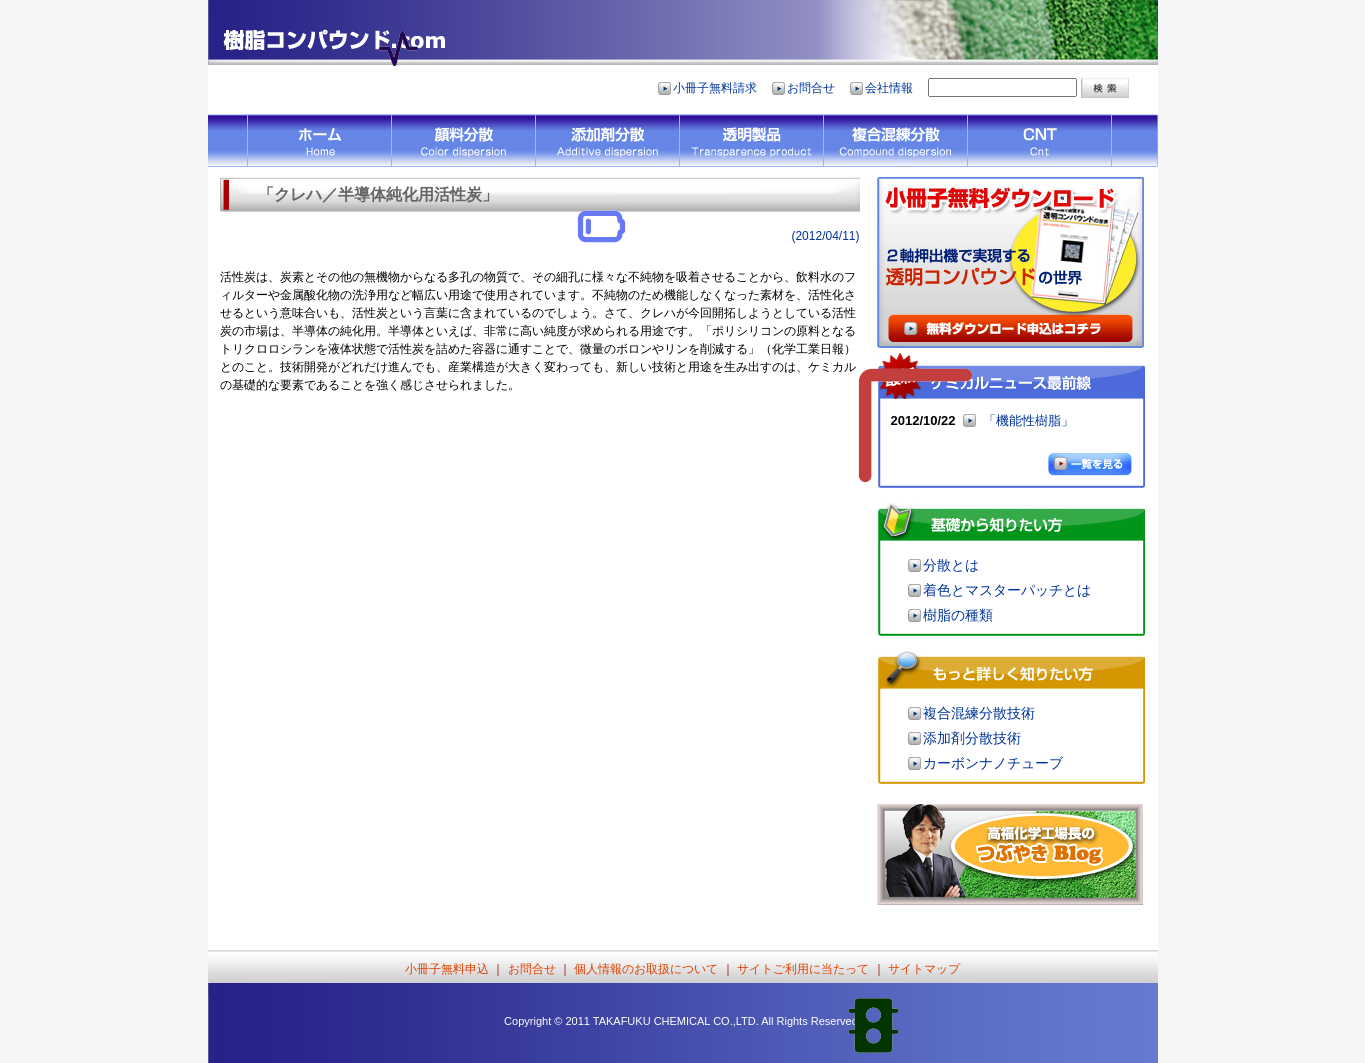  What do you see at coordinates (873, 1025) in the screenshot?
I see `view traffic conditions` at bounding box center [873, 1025].